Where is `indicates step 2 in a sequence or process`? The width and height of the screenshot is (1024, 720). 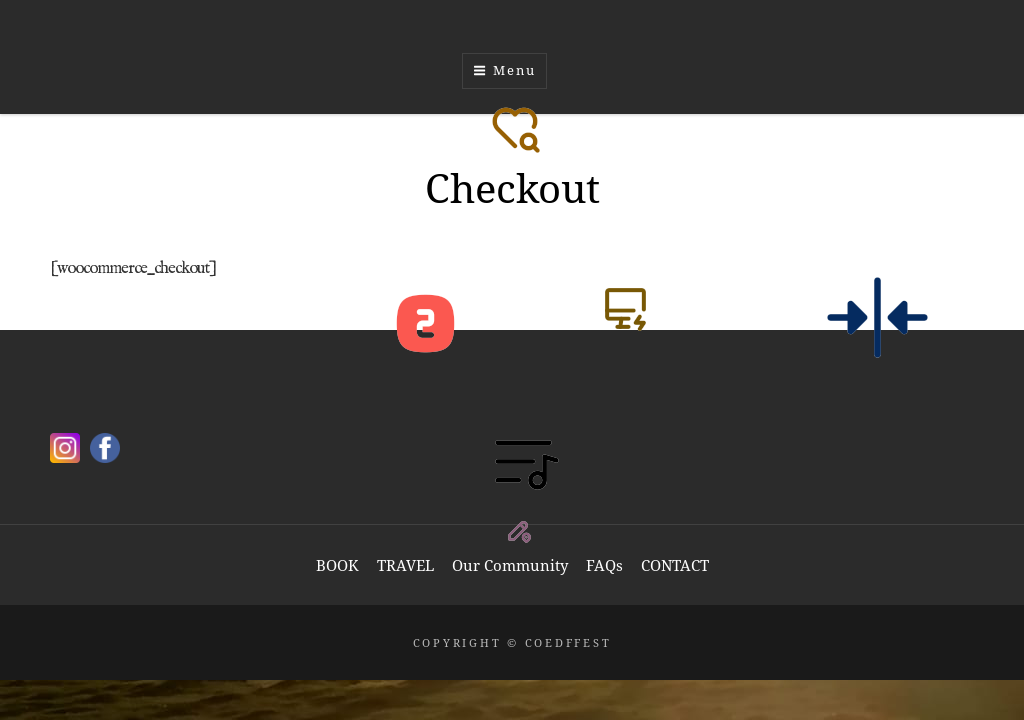
indicates step 2 in a sequence or process is located at coordinates (425, 323).